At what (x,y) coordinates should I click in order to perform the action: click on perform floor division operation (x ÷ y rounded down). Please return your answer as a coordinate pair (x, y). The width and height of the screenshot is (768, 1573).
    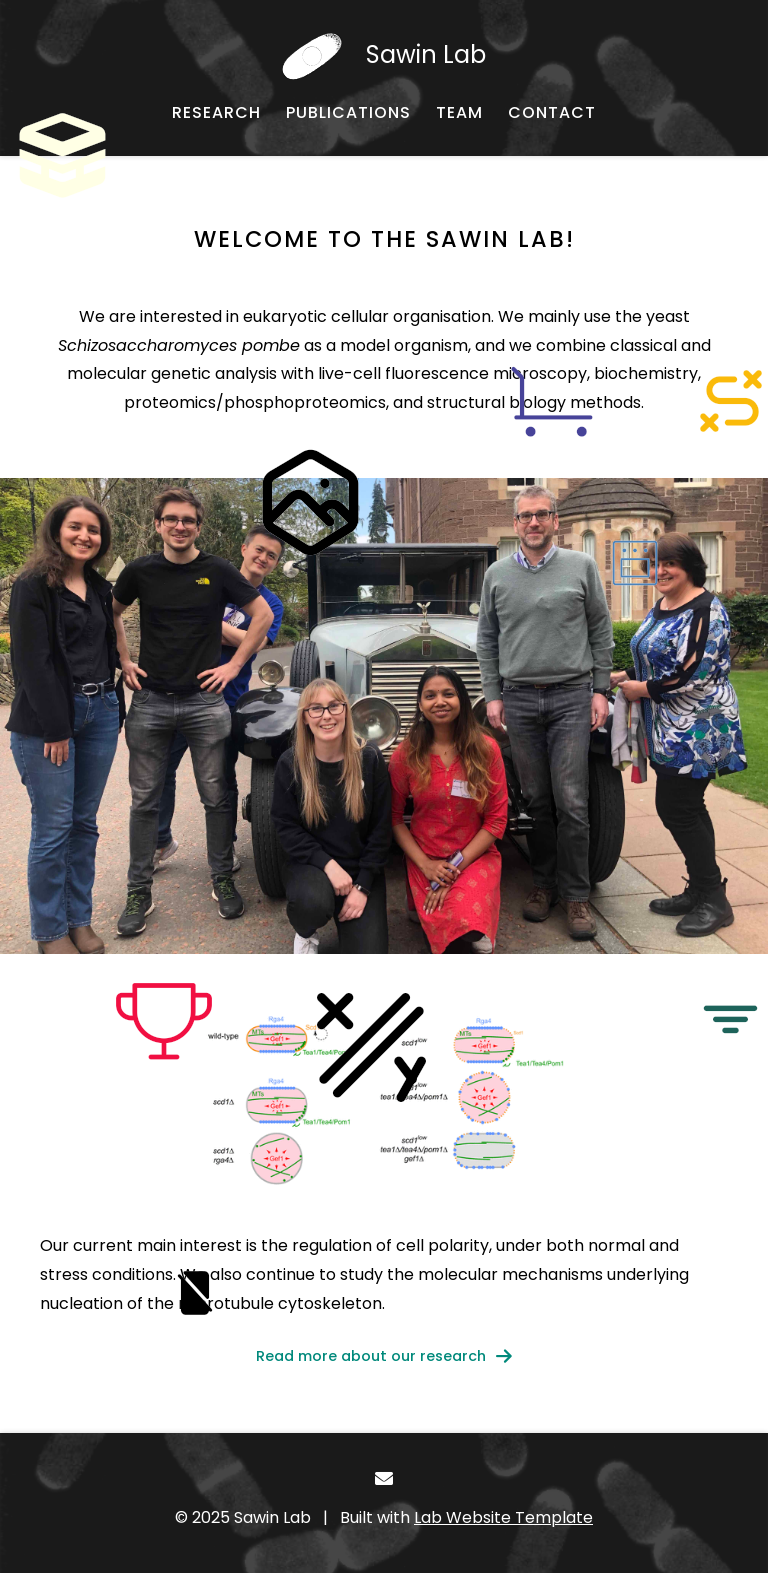
    Looking at the image, I should click on (371, 1047).